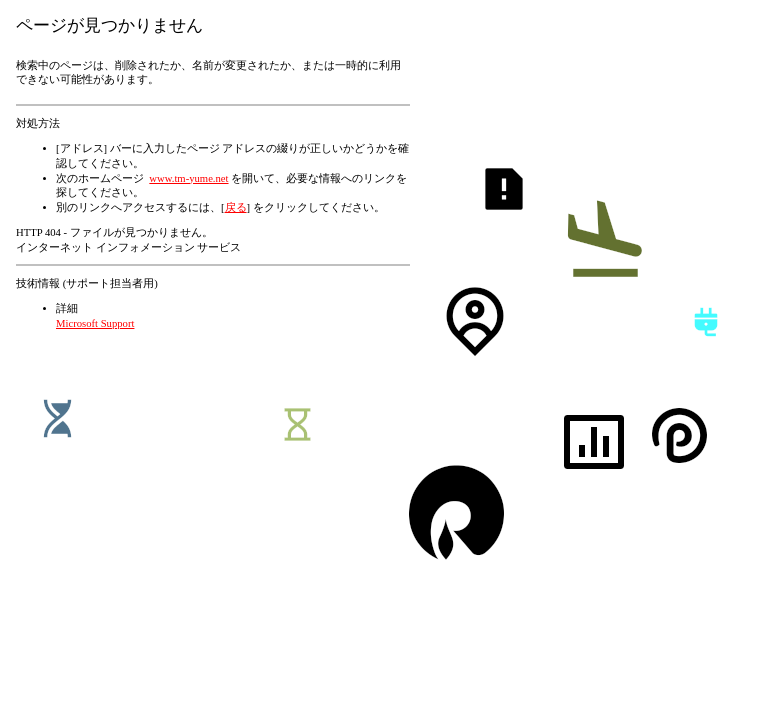  I want to click on processwire CMS logo, so click(679, 435).